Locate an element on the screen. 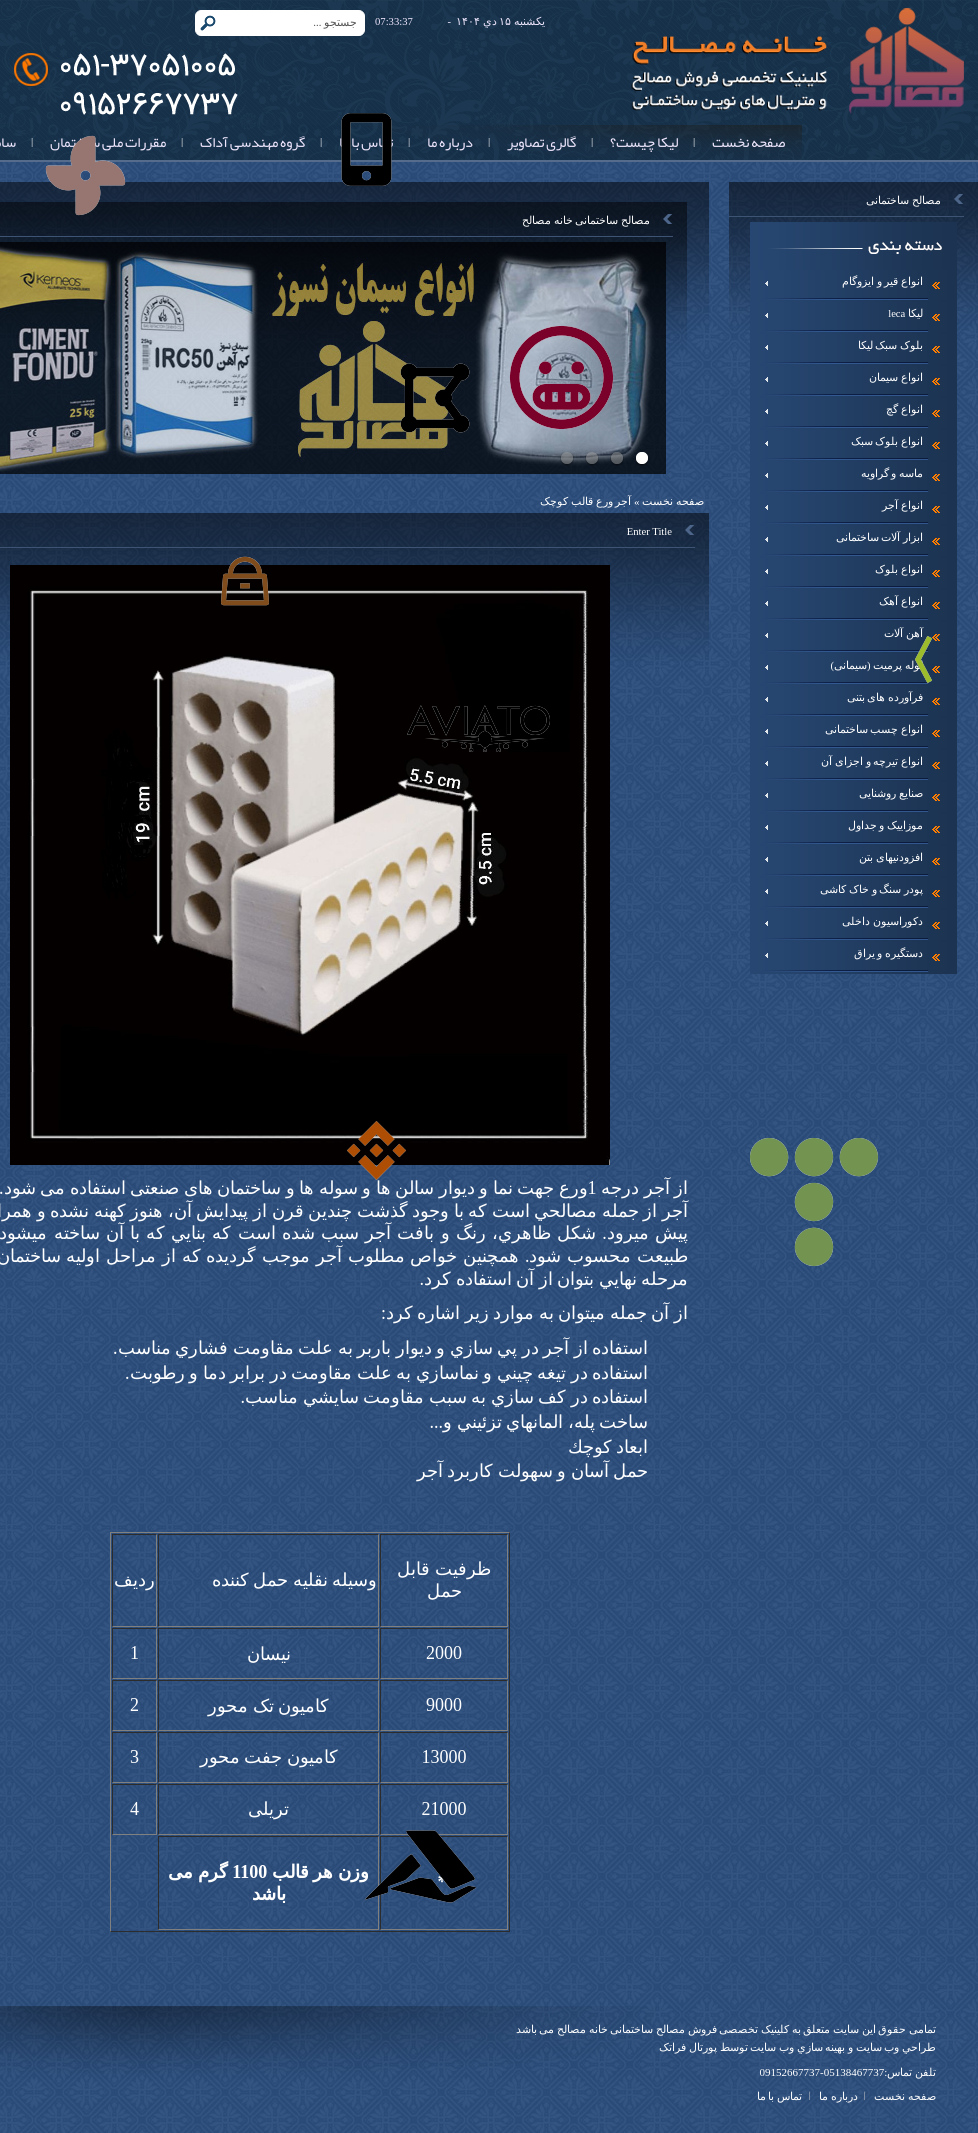 Image resolution: width=978 pixels, height=2133 pixels. accusoft company logo is located at coordinates (420, 1866).